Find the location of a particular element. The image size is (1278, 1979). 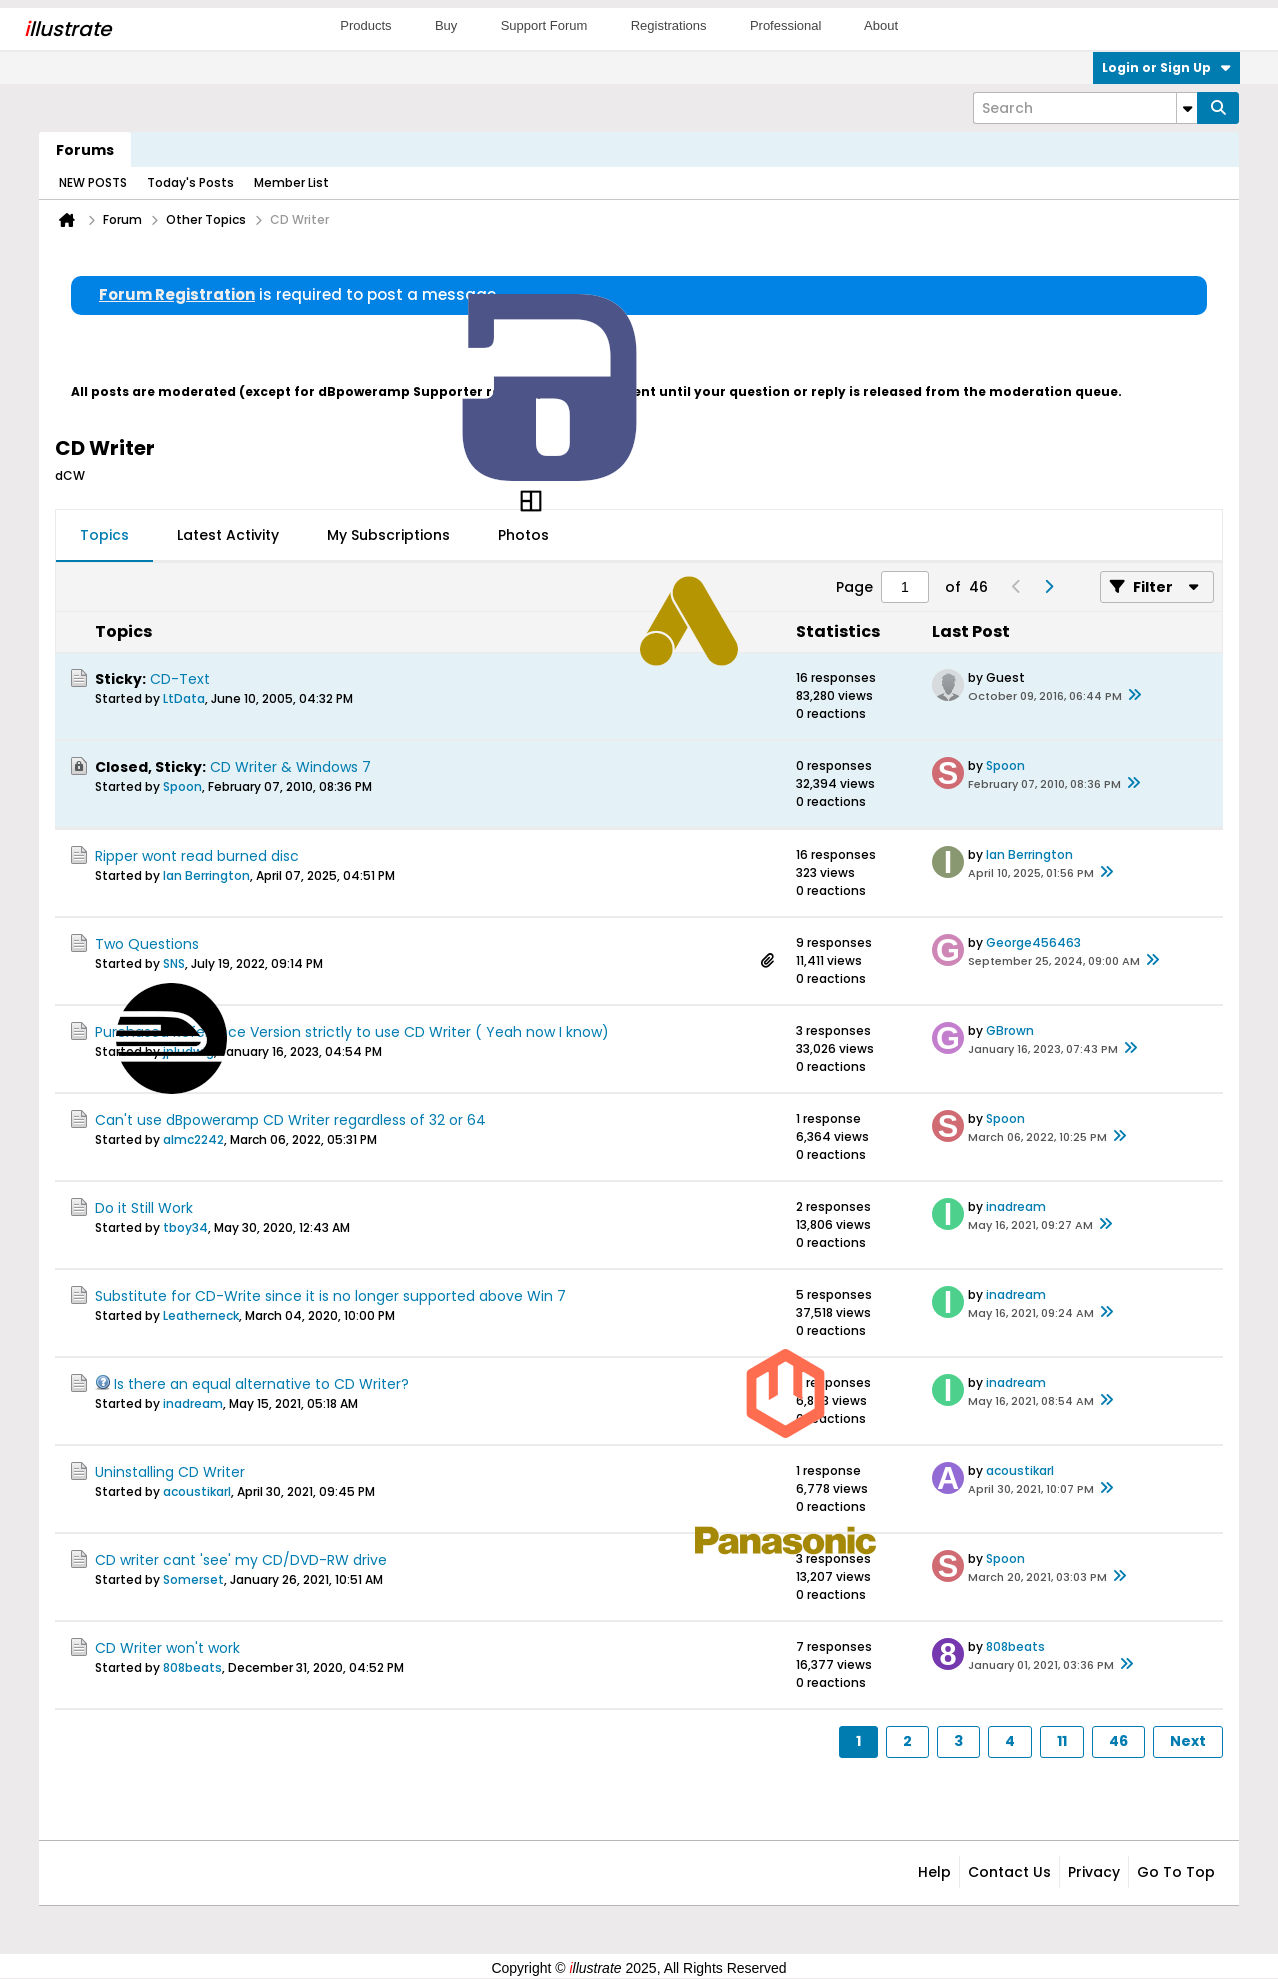

panasonic brand logo is located at coordinates (785, 1540).